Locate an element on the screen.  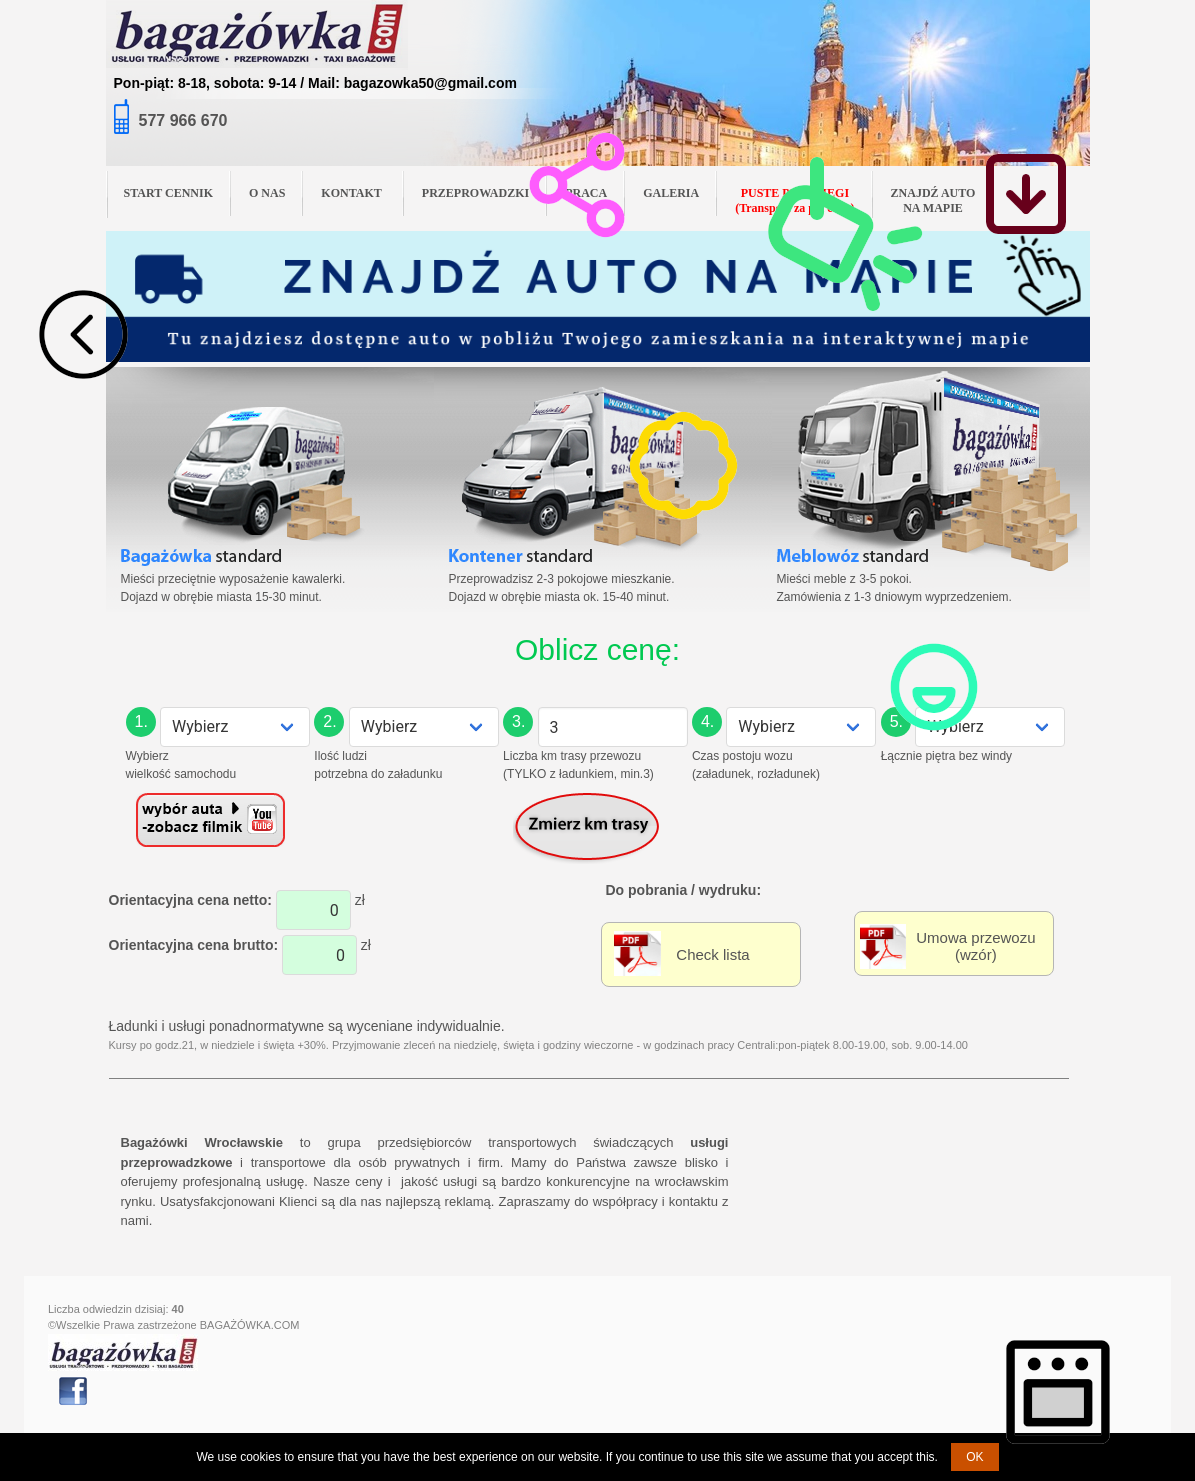
share content with others is located at coordinates (577, 185).